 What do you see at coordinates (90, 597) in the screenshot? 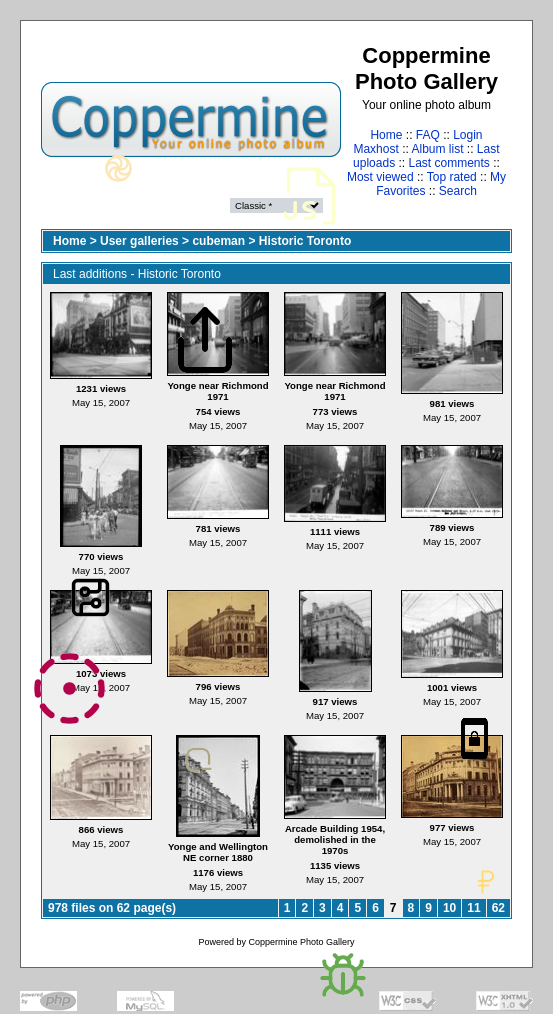
I see `access hardware or system settings` at bounding box center [90, 597].